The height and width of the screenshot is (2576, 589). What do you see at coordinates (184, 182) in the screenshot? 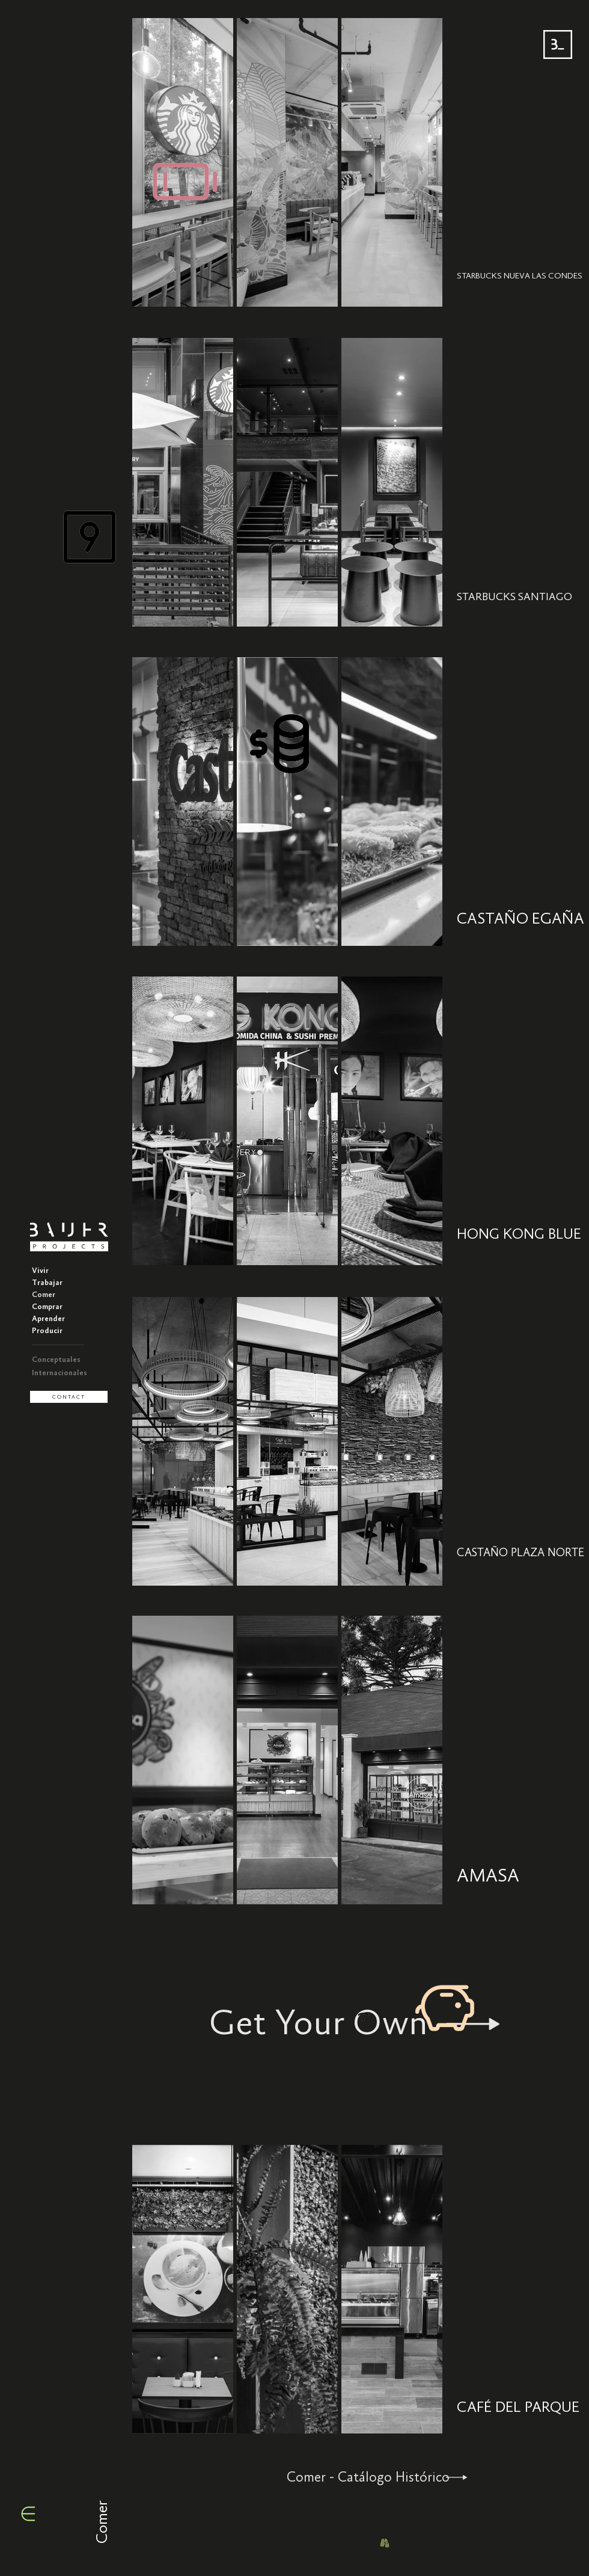
I see `indicates low battery status` at bounding box center [184, 182].